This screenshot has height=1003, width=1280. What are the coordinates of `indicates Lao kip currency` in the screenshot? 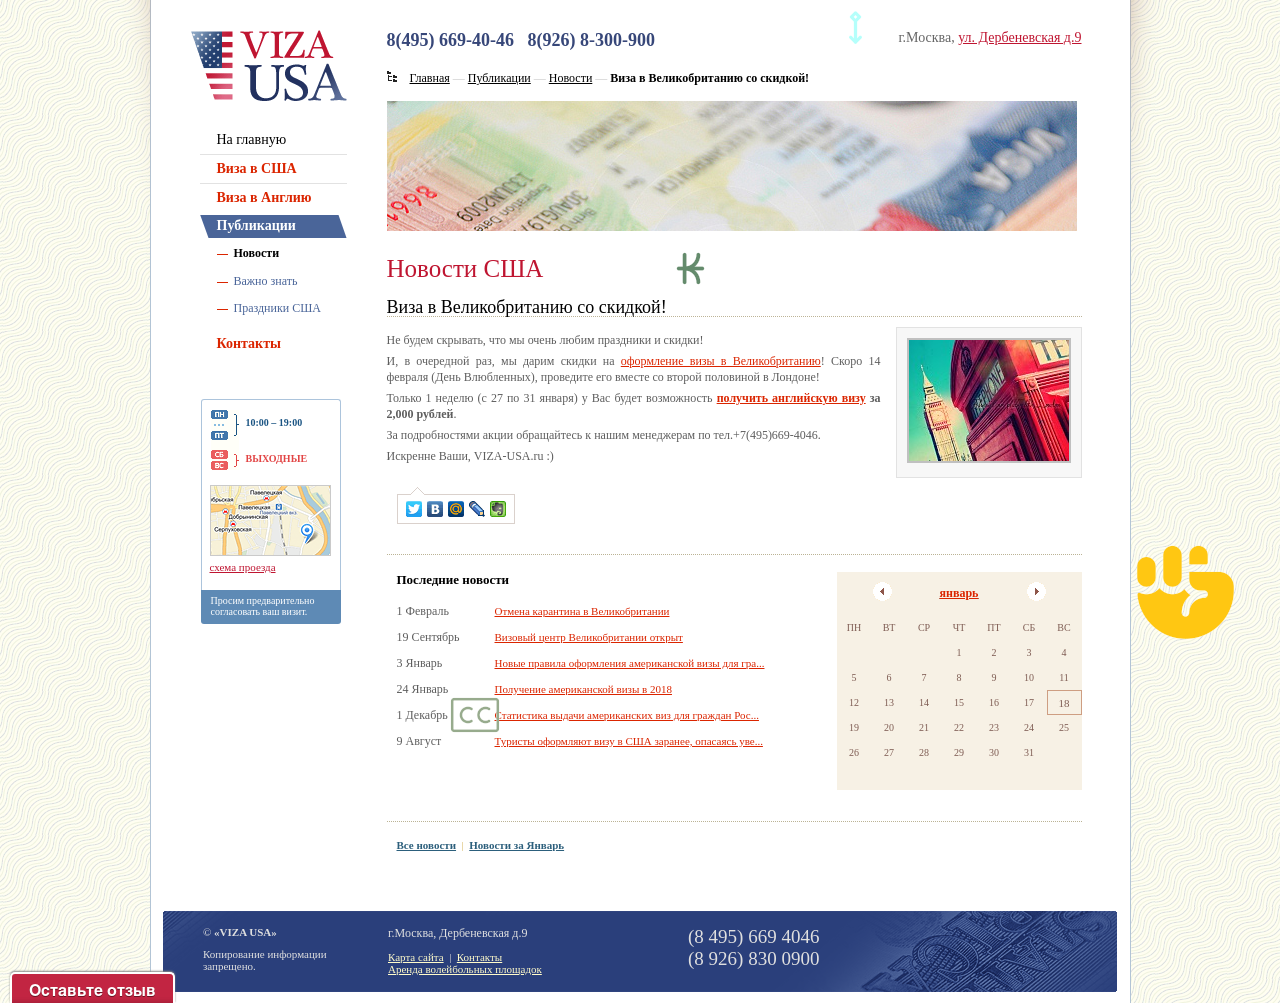 It's located at (690, 268).